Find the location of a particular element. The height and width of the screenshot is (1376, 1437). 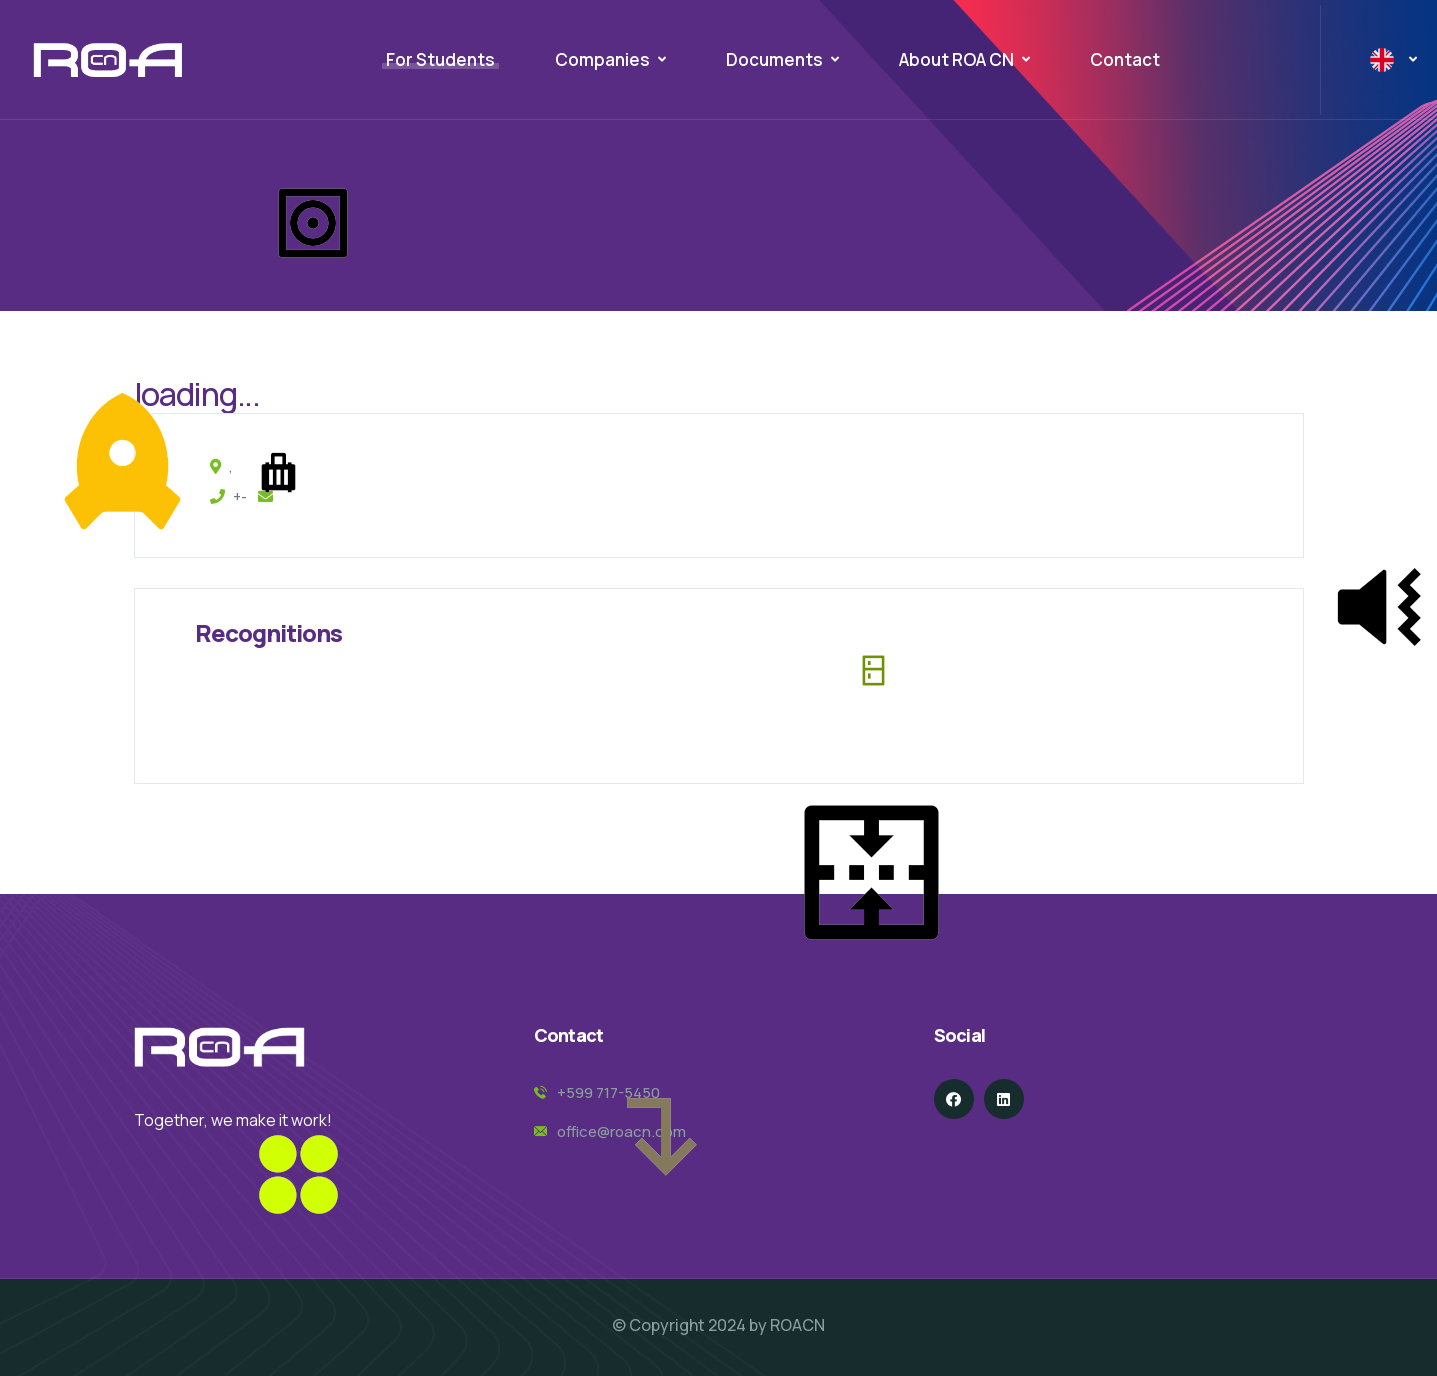

merge cells vertically in a table or spreadsheet is located at coordinates (871, 872).